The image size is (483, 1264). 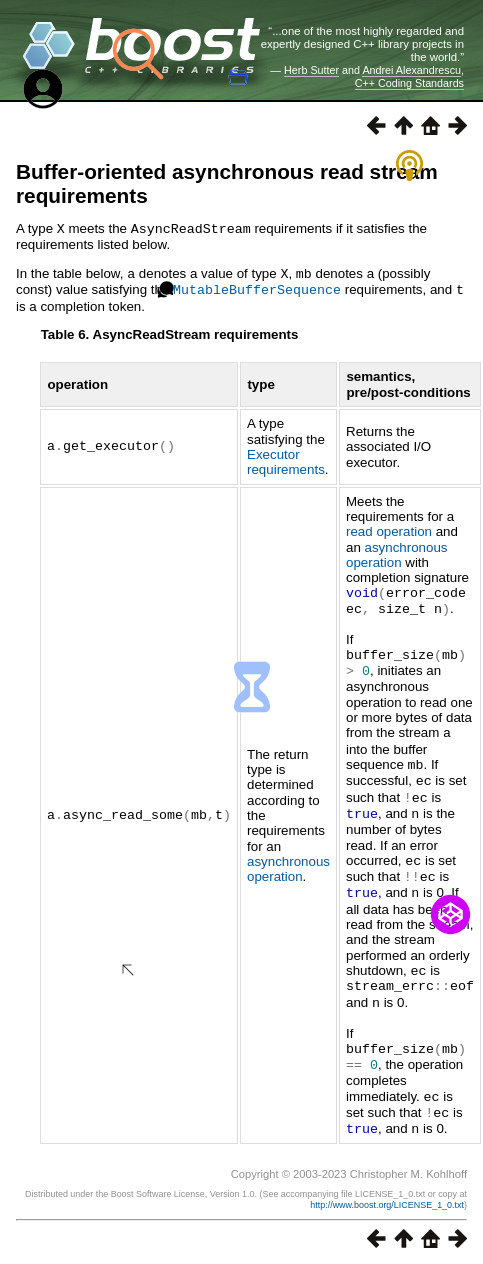 What do you see at coordinates (43, 89) in the screenshot?
I see `access your profile or account settings` at bounding box center [43, 89].